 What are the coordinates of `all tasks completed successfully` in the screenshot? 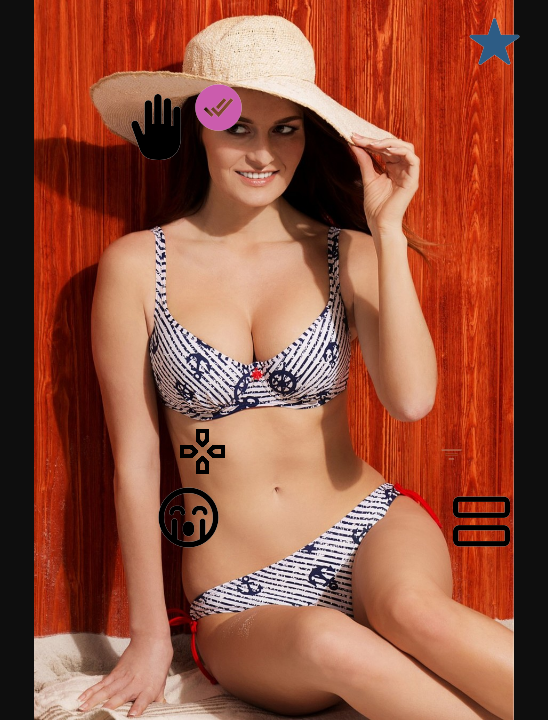 It's located at (218, 107).